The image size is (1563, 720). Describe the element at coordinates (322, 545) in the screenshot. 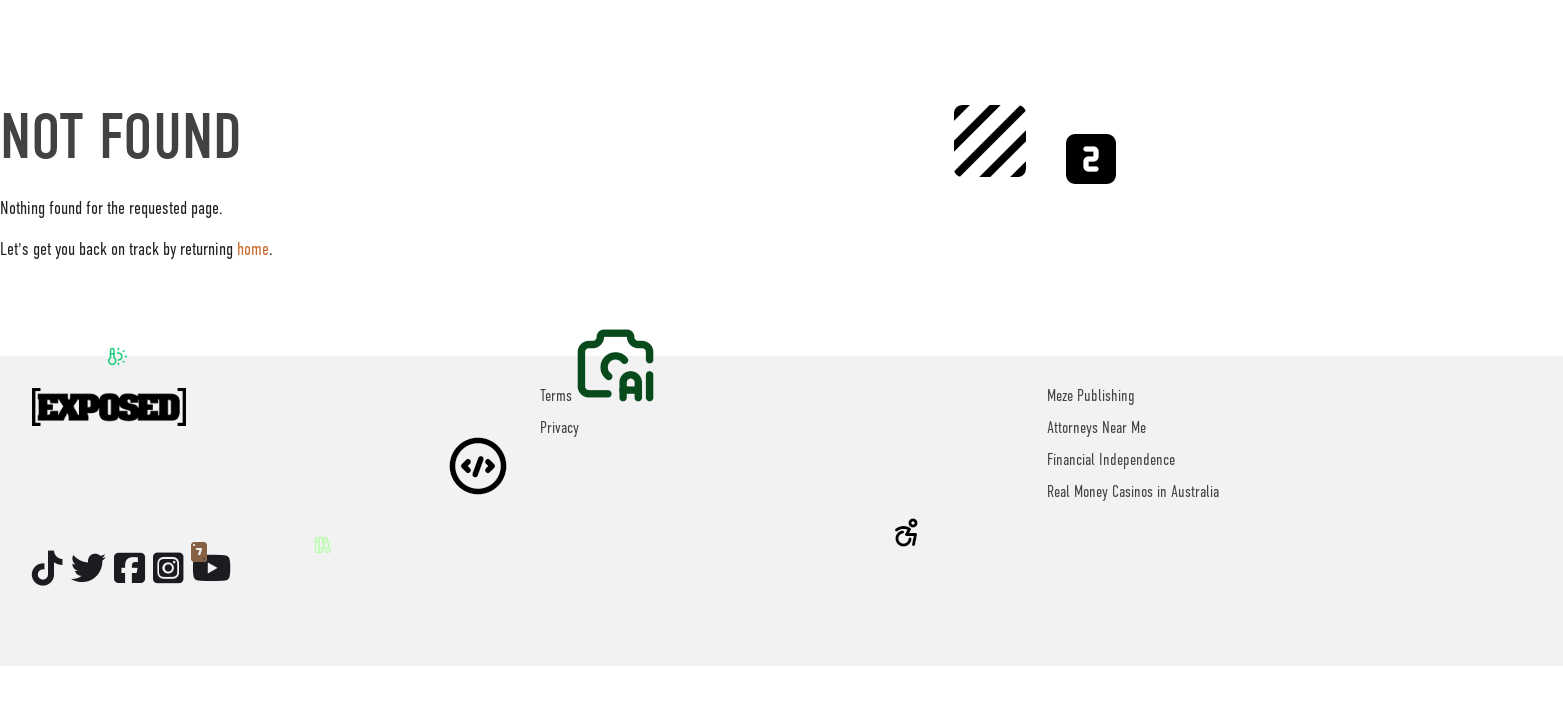

I see `access your library or book collection` at that location.